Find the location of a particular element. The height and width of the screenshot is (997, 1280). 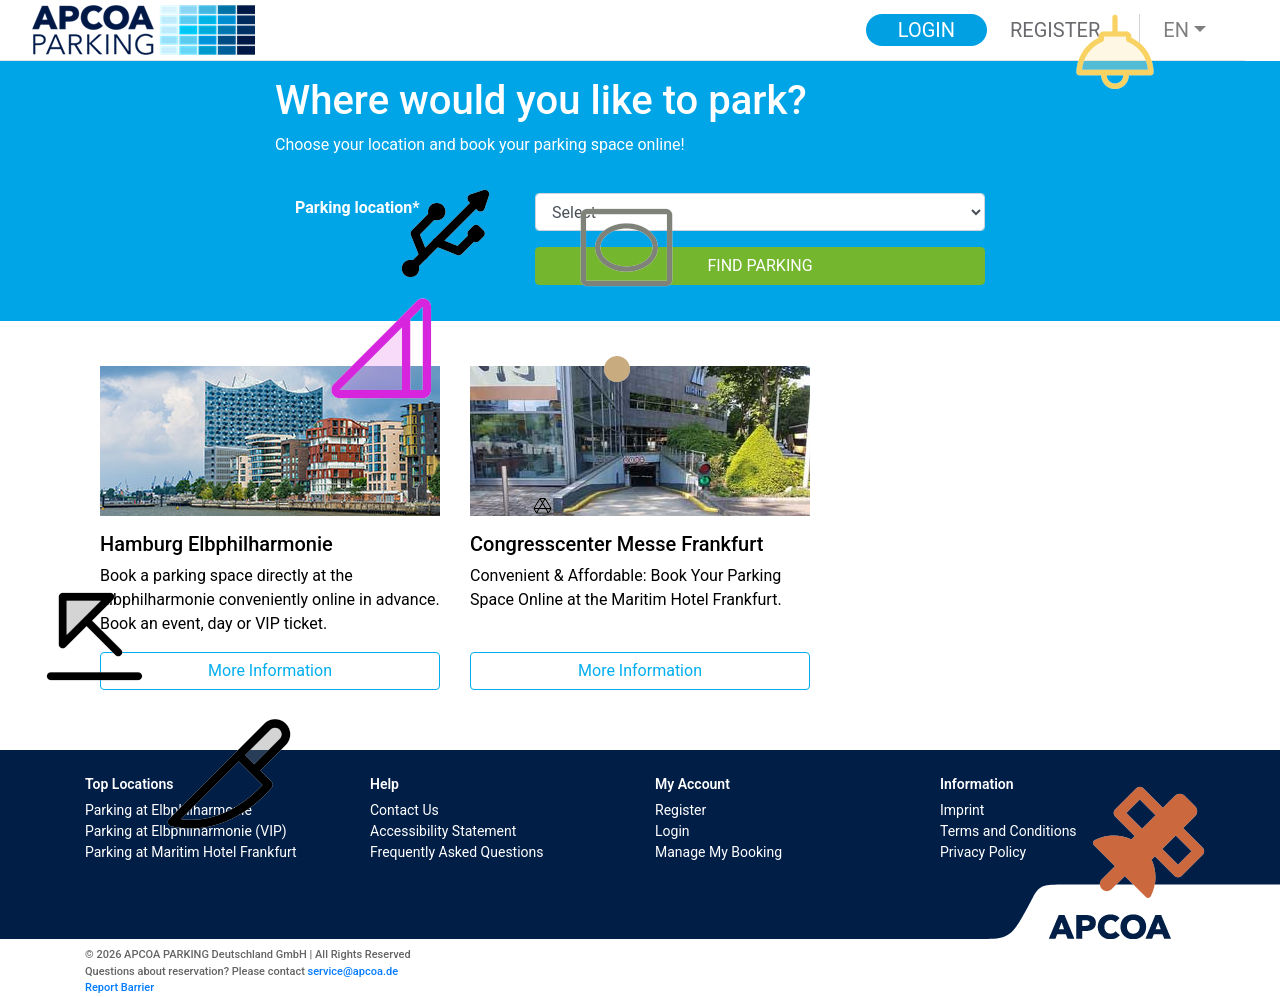

open Google Drive is located at coordinates (542, 506).